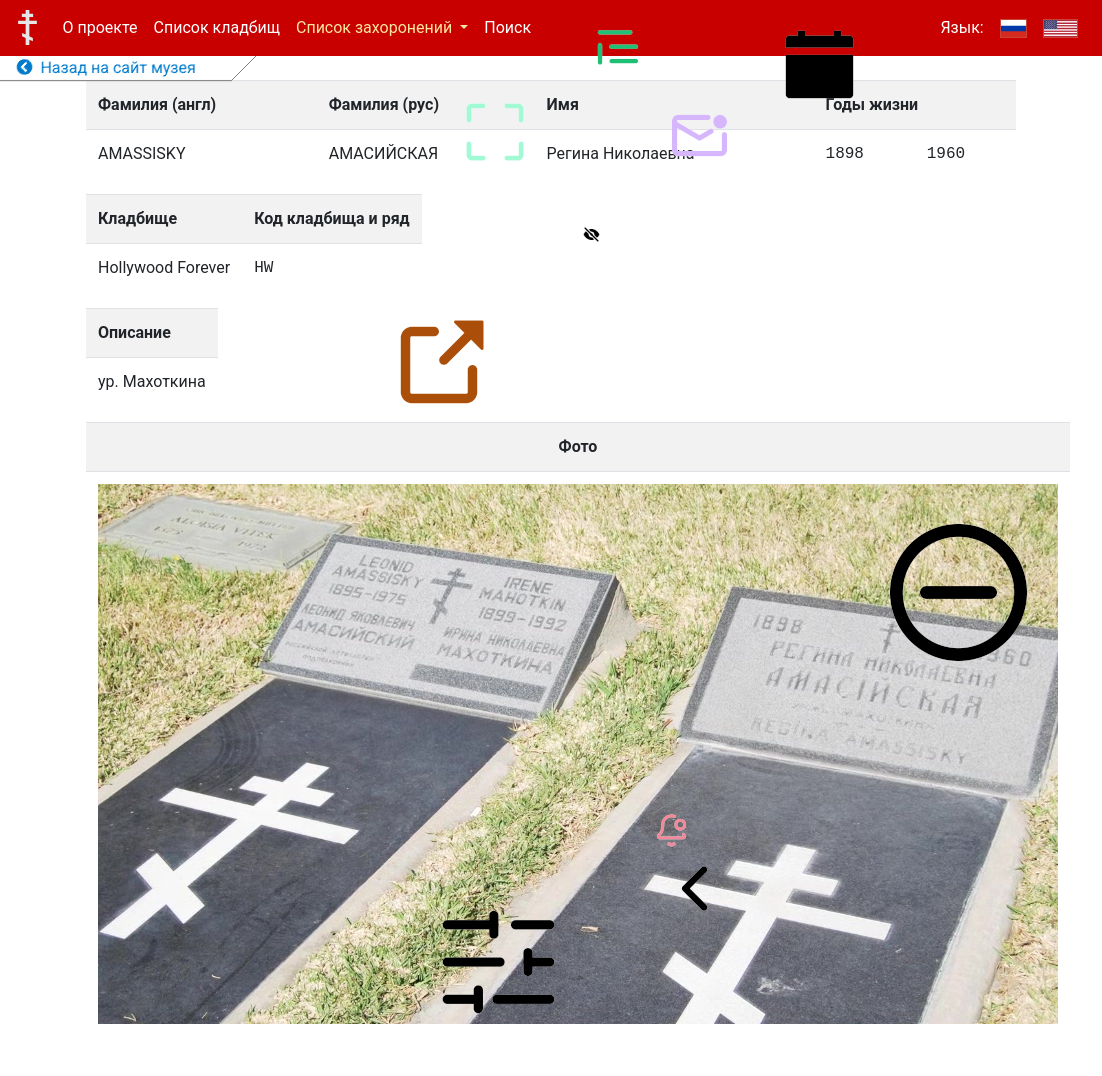 The image size is (1102, 1076). Describe the element at coordinates (699, 135) in the screenshot. I see `indicates unread messages or notifications` at that location.